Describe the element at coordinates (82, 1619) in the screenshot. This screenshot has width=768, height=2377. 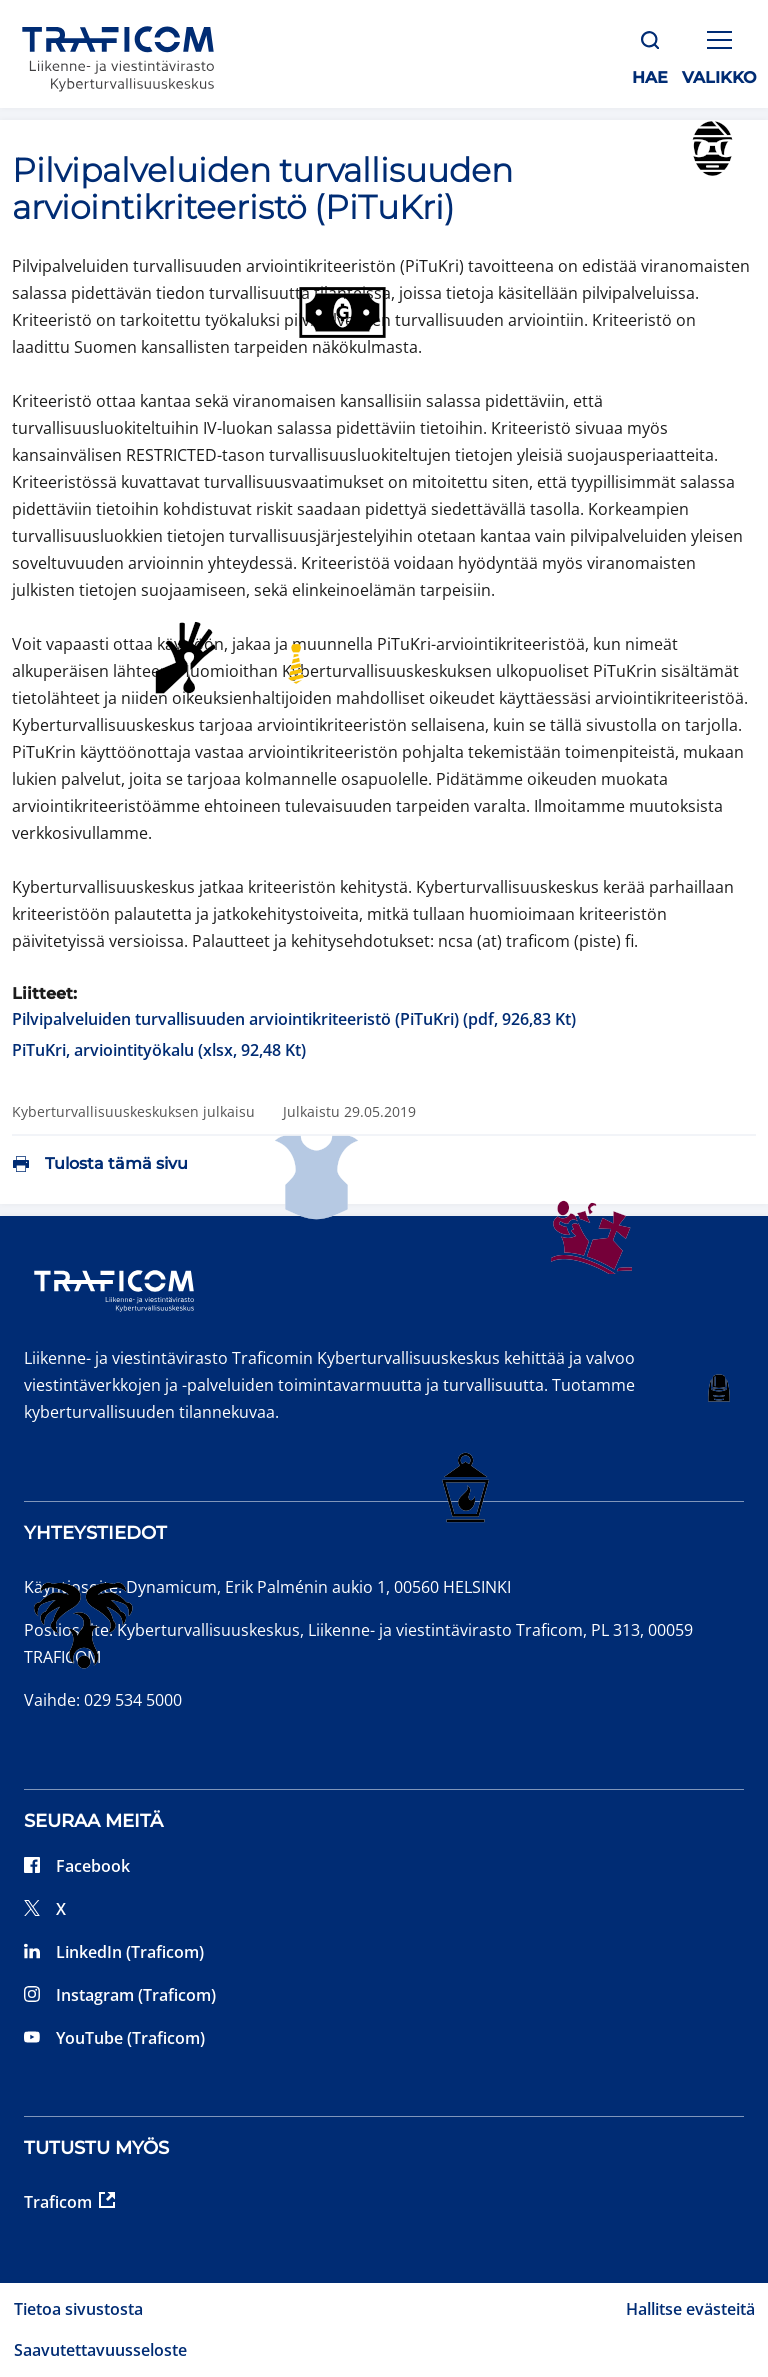
I see `ignite or activate a fire-related feature` at that location.